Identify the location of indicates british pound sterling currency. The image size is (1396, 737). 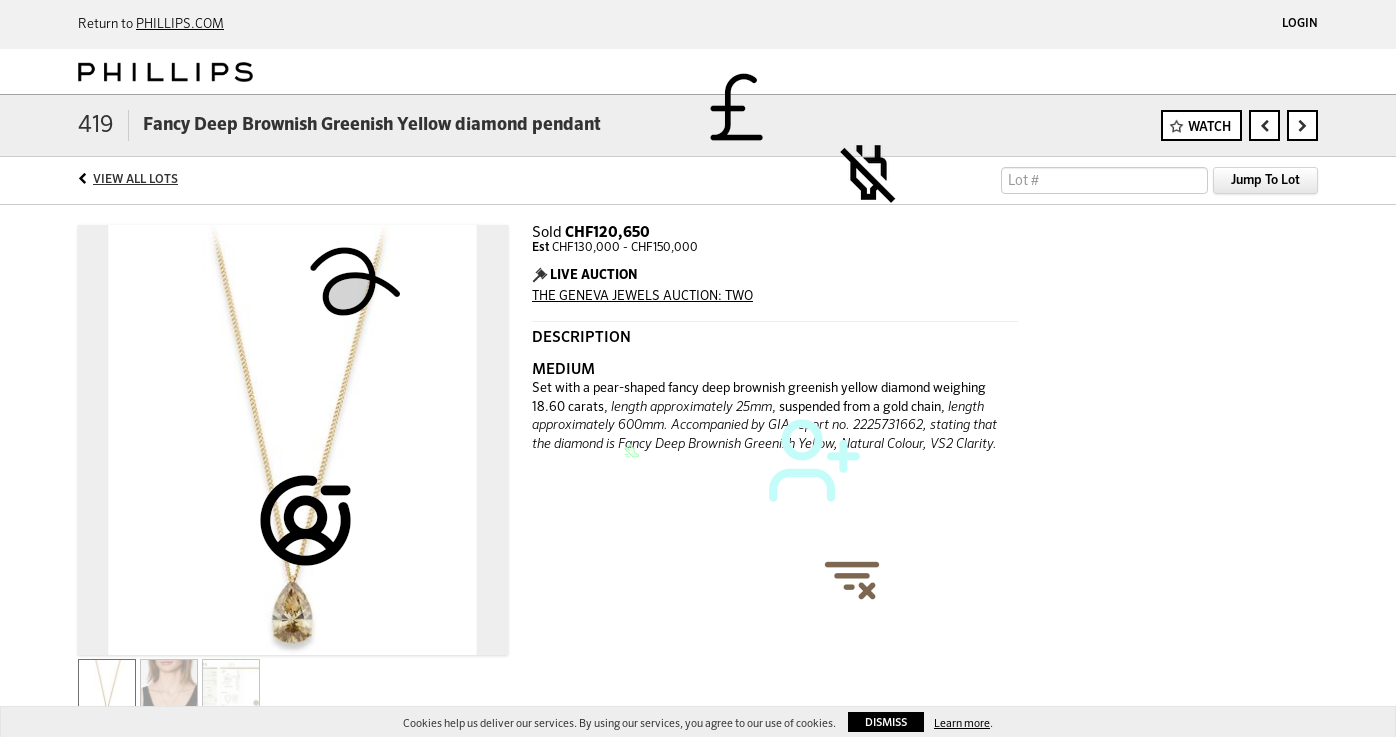
(739, 108).